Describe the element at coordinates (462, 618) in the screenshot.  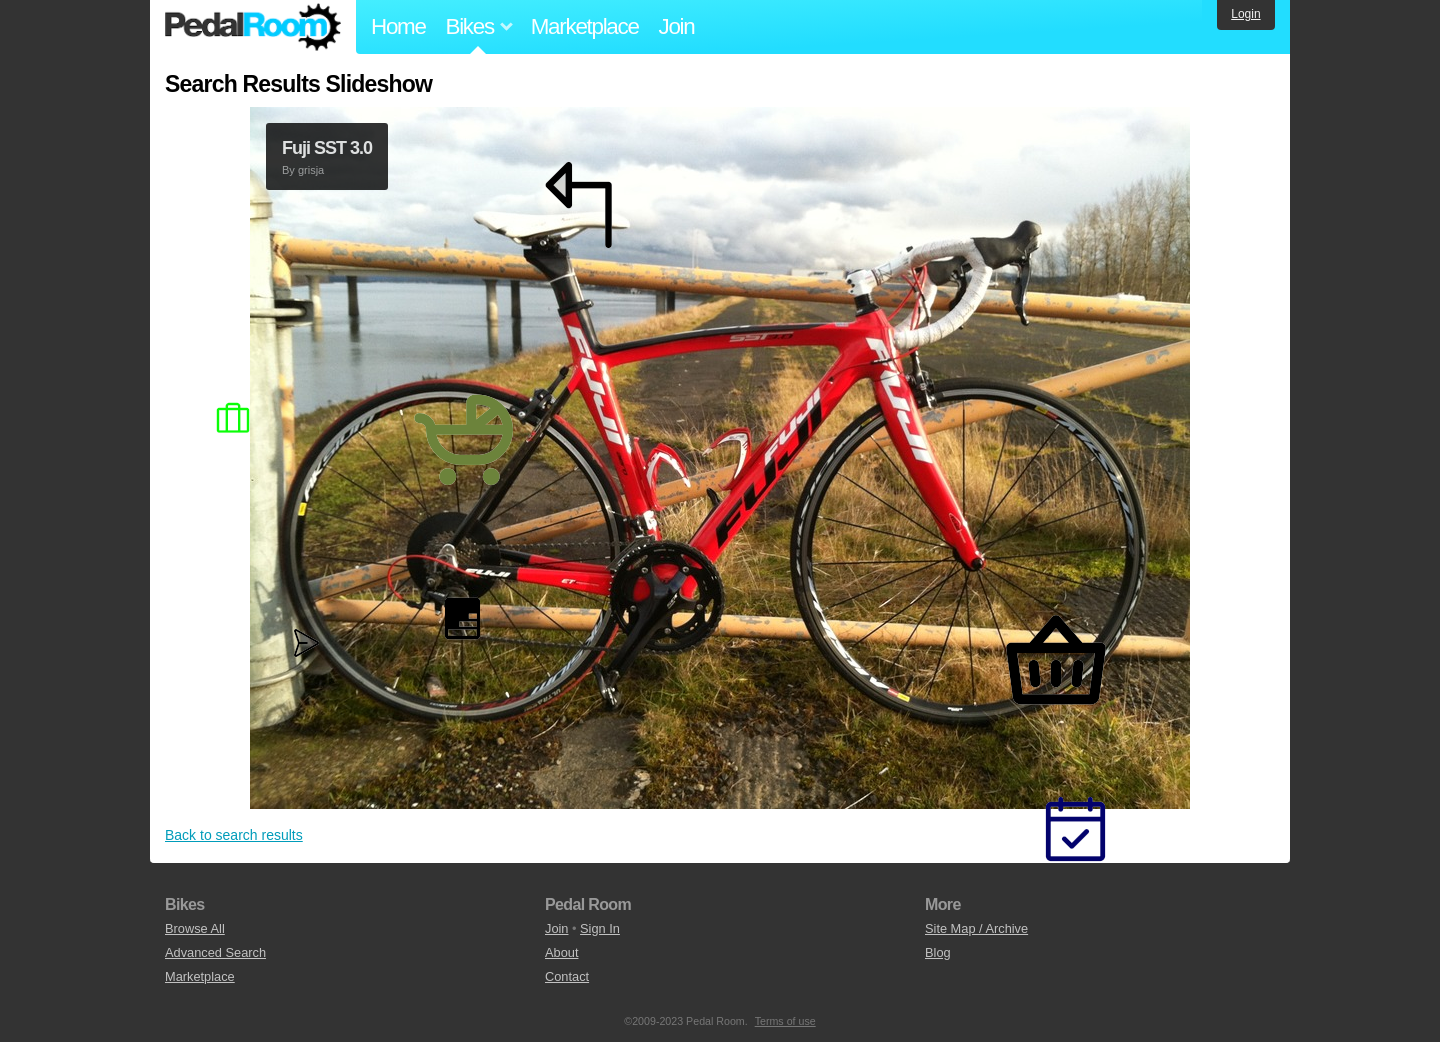
I see `indicates stairs or stairway access` at that location.